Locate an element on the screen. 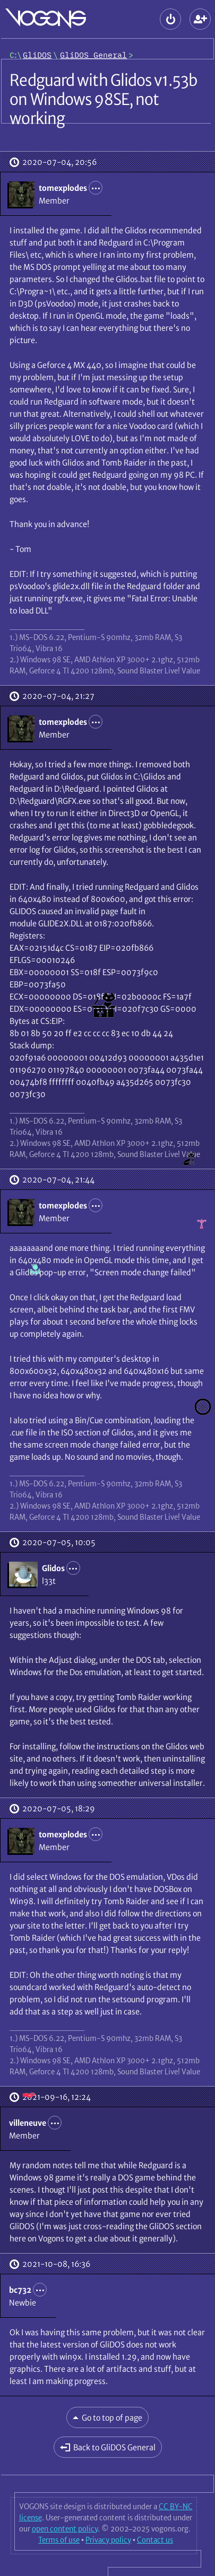  request or receive an item is located at coordinates (29, 2095).